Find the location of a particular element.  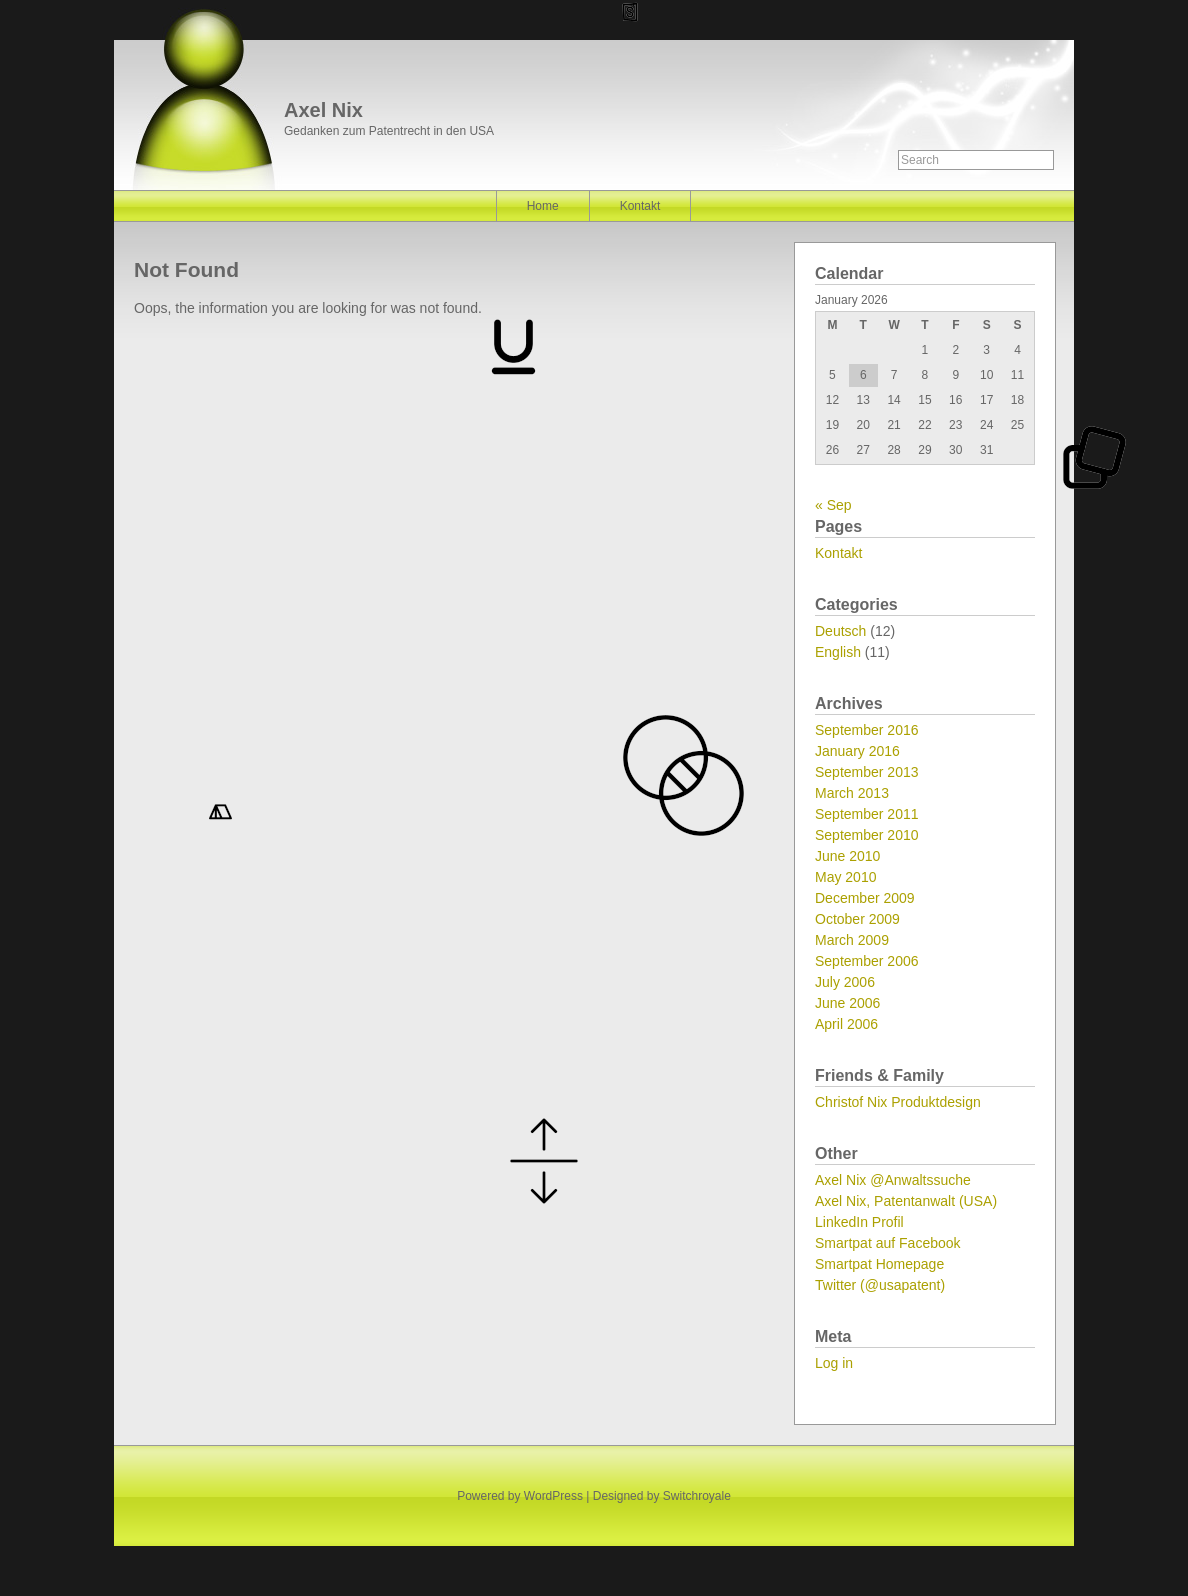

apply intersect operation to selected shapes is located at coordinates (683, 775).